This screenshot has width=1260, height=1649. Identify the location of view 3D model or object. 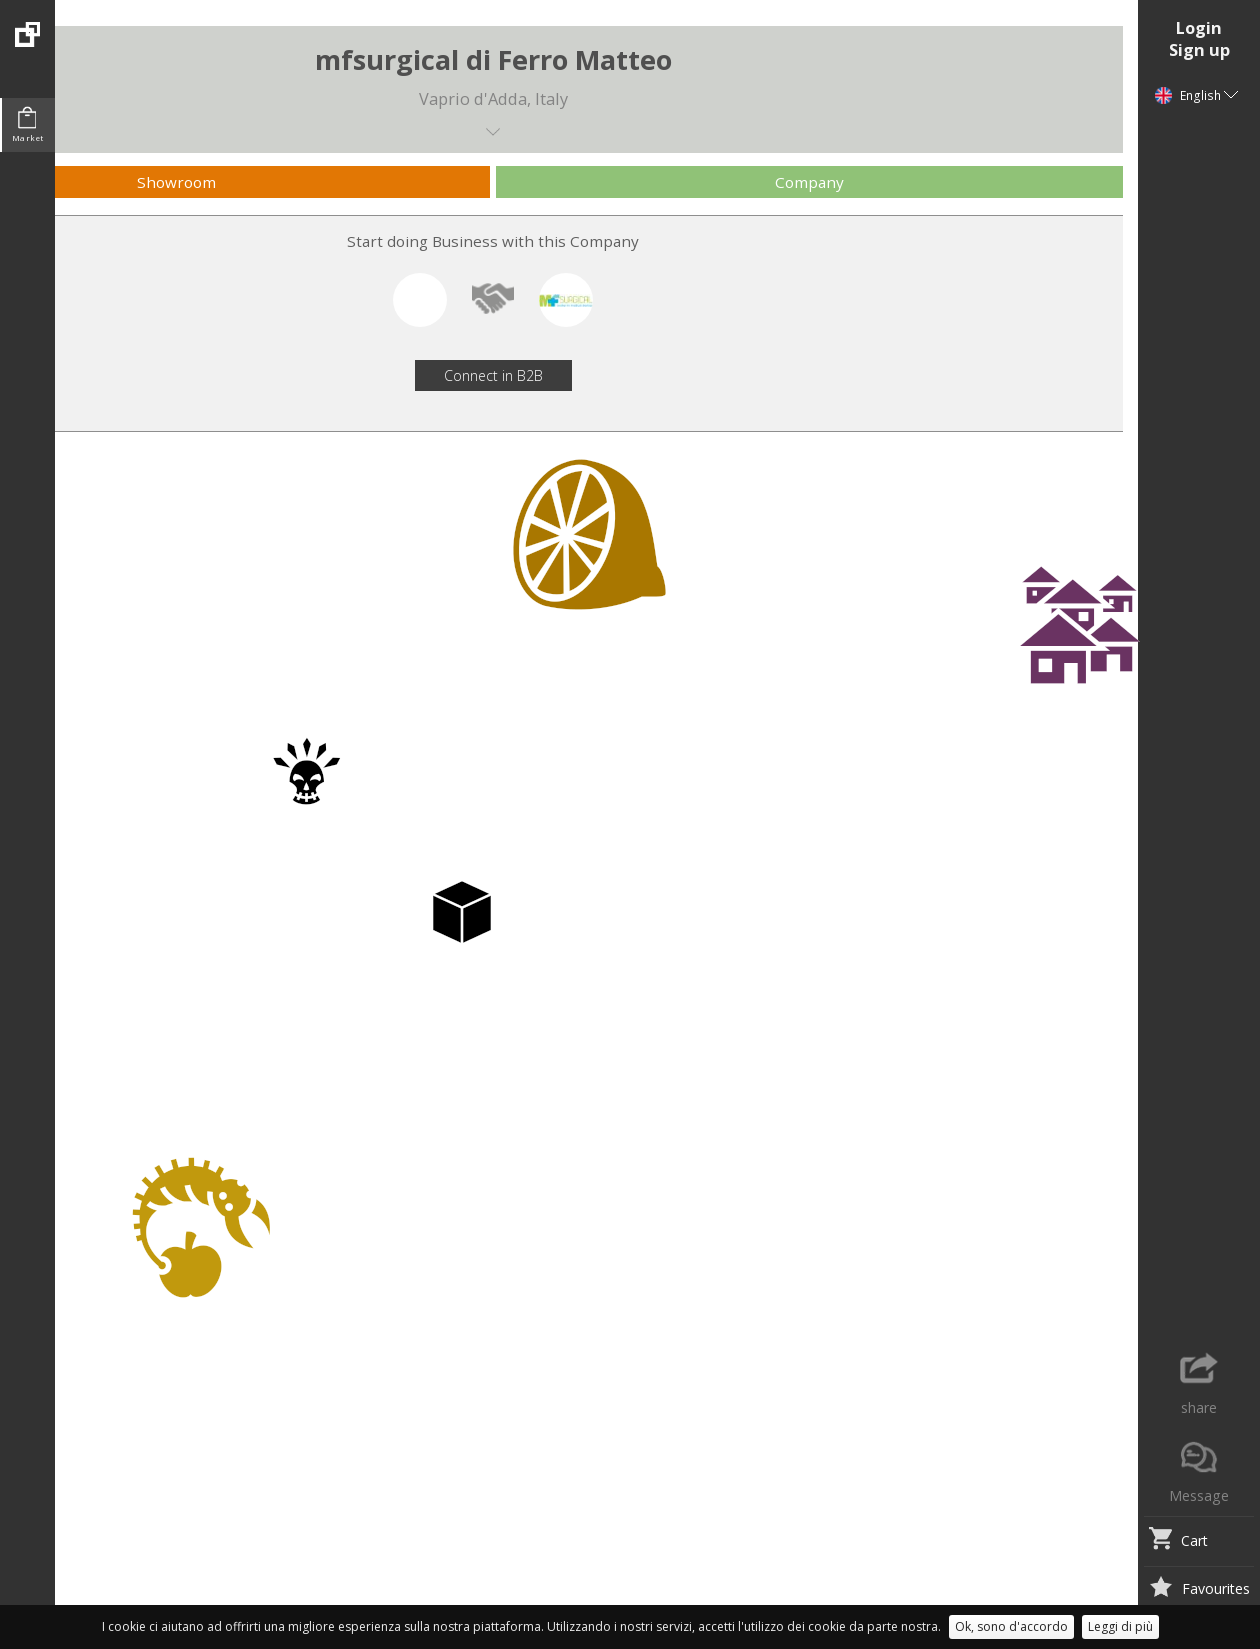
(462, 912).